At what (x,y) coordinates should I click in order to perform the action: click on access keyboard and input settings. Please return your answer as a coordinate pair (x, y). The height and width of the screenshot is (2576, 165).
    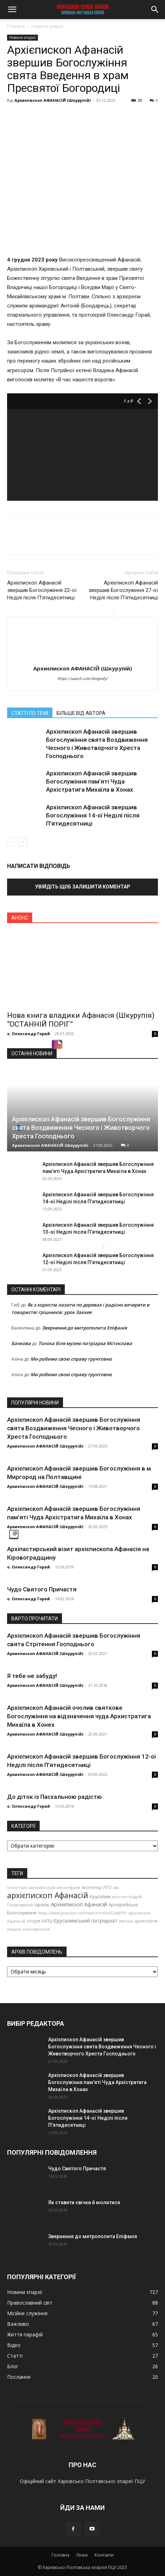
    Looking at the image, I should click on (14, 1535).